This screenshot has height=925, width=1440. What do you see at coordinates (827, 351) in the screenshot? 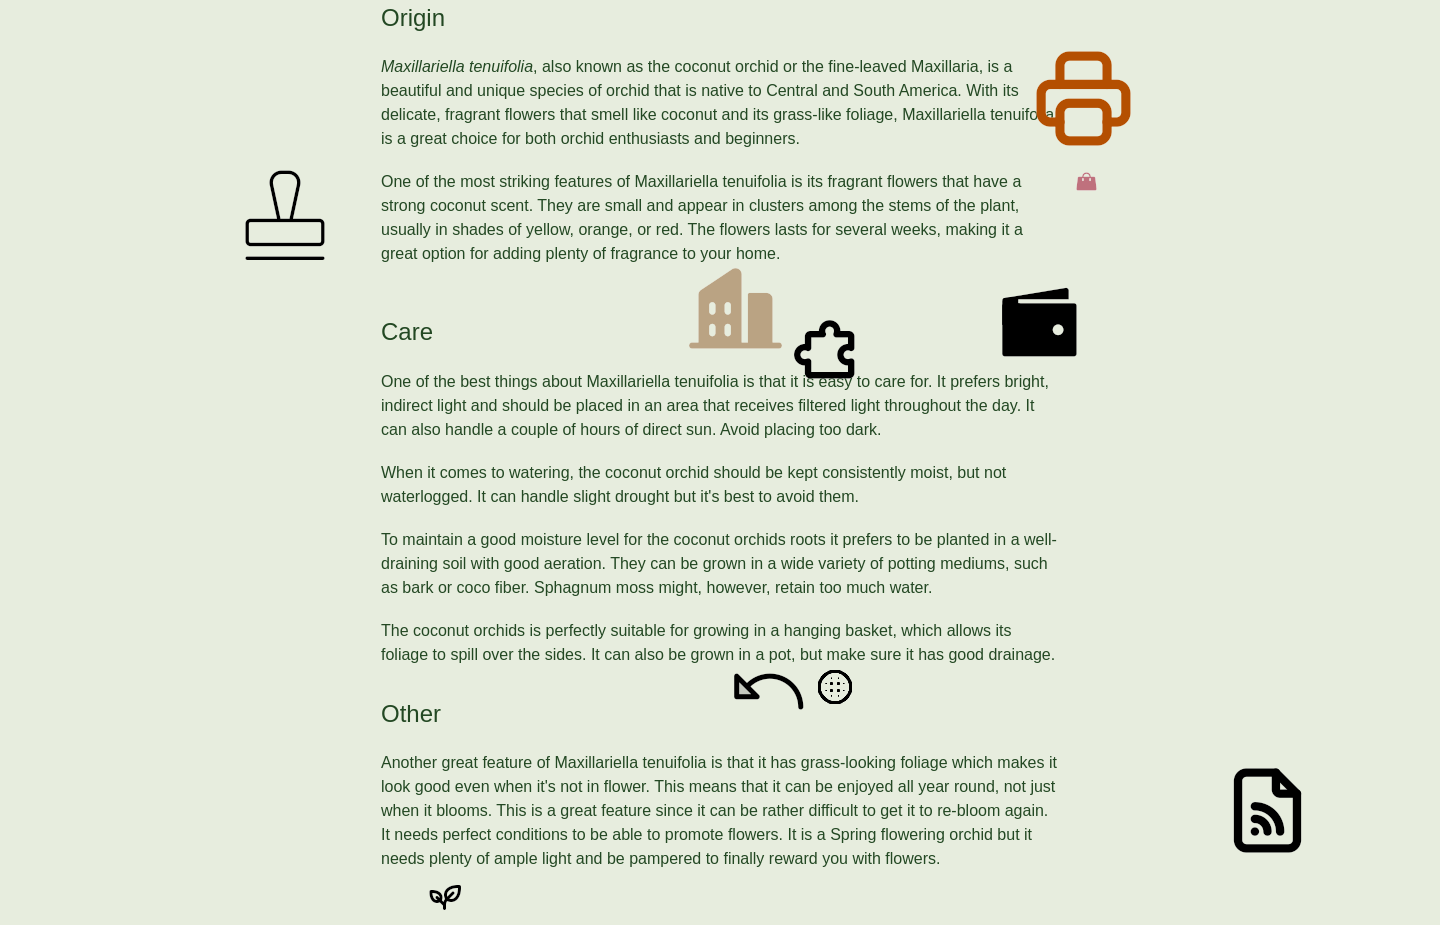
I see `access plugins or extensions` at bounding box center [827, 351].